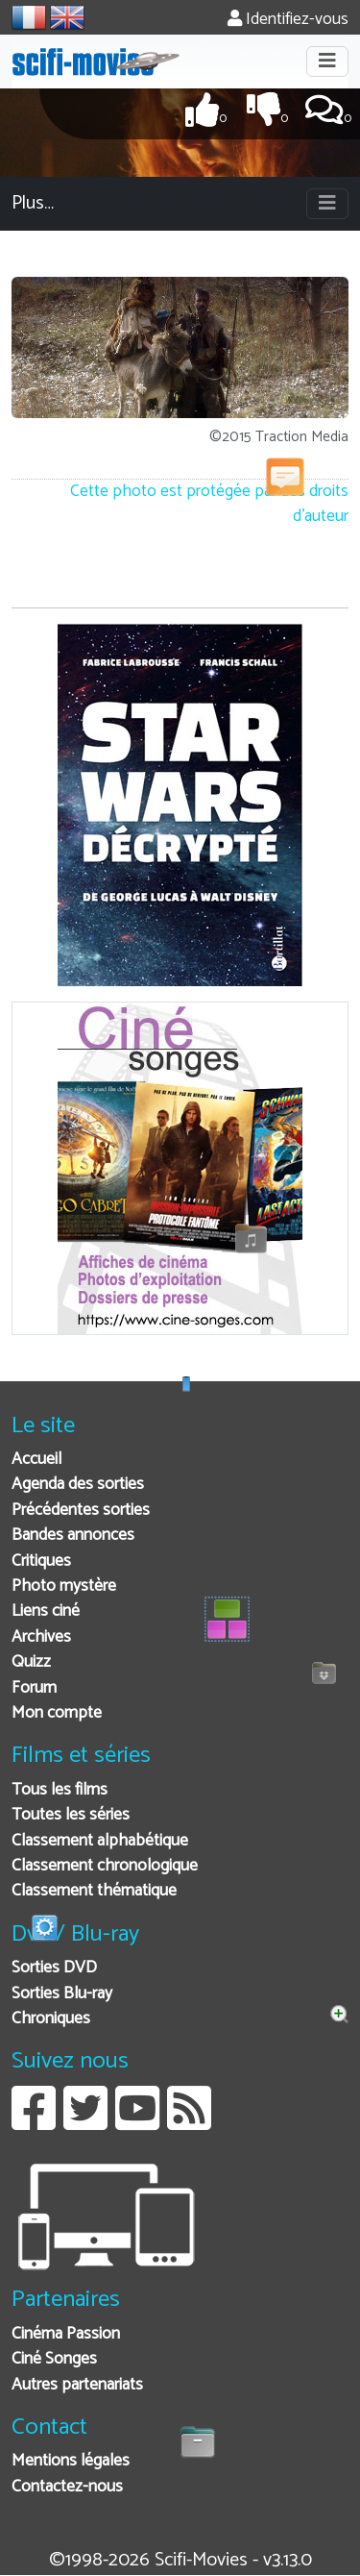 This screenshot has width=360, height=2576. What do you see at coordinates (198, 2441) in the screenshot?
I see `open the file manager application` at bounding box center [198, 2441].